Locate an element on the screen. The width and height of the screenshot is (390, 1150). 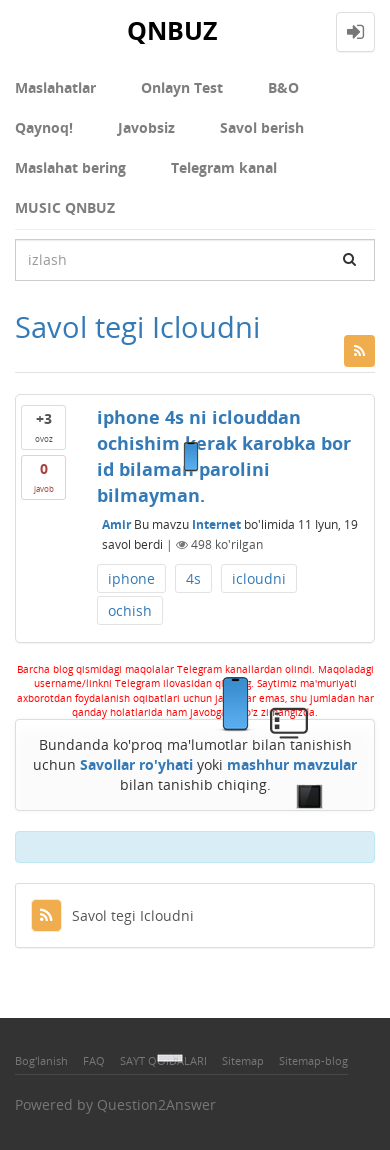
iPhone 11 device icon is located at coordinates (191, 457).